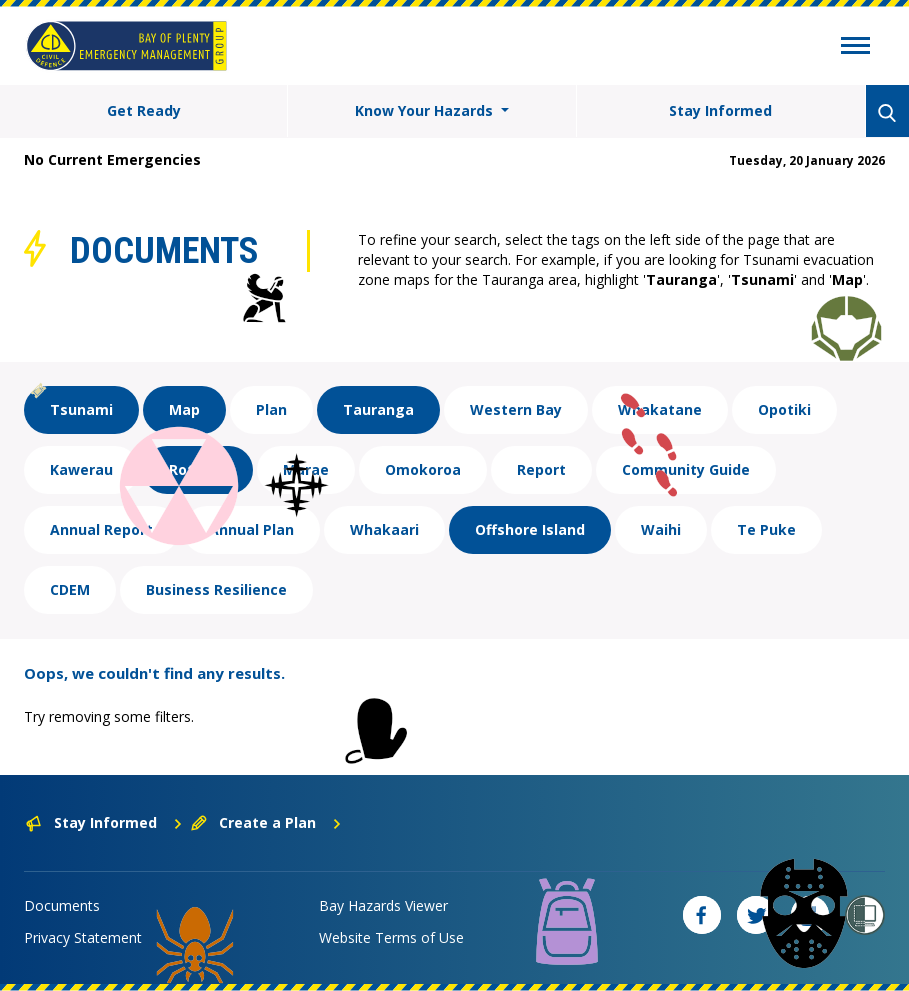  What do you see at coordinates (195, 945) in the screenshot?
I see `spider enemy or creature in a game interface` at bounding box center [195, 945].